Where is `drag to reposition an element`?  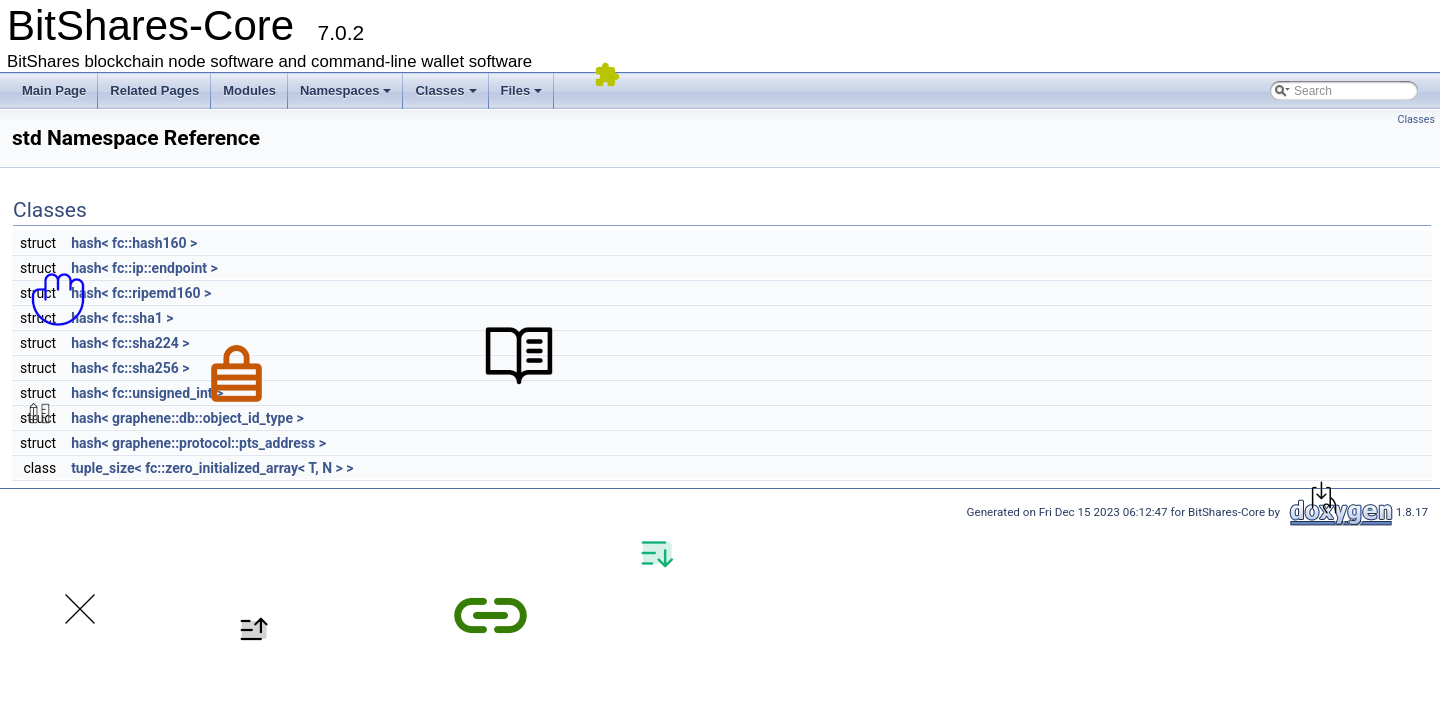 drag to reposition an element is located at coordinates (58, 292).